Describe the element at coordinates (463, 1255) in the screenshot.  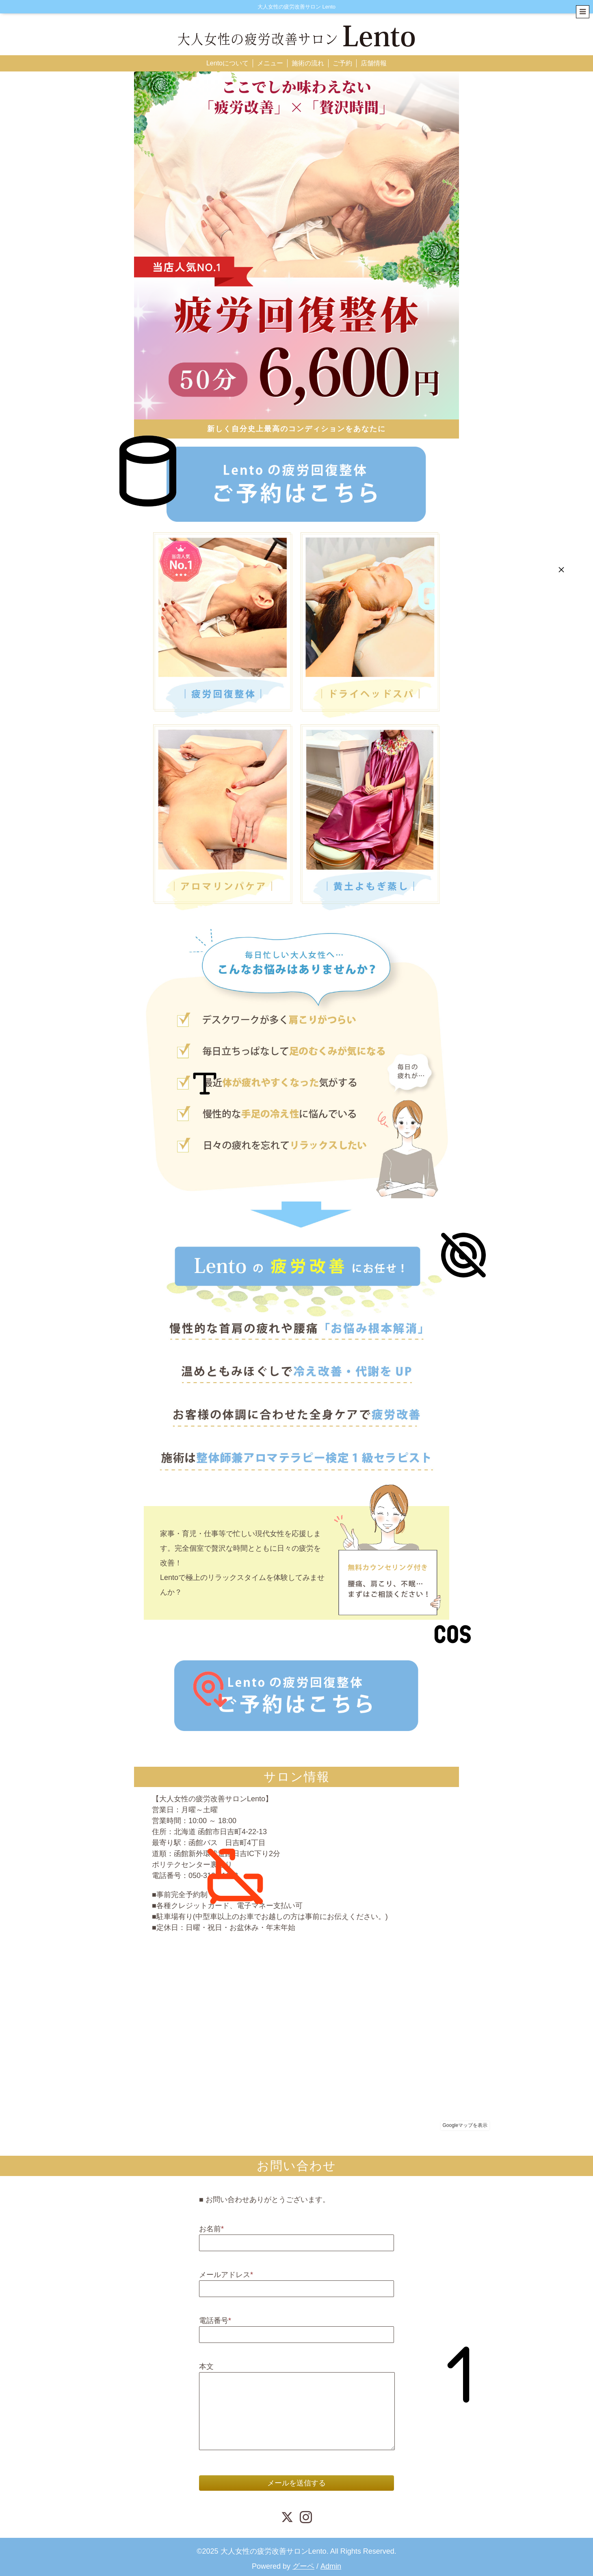
I see `disable targeting or tracking` at that location.